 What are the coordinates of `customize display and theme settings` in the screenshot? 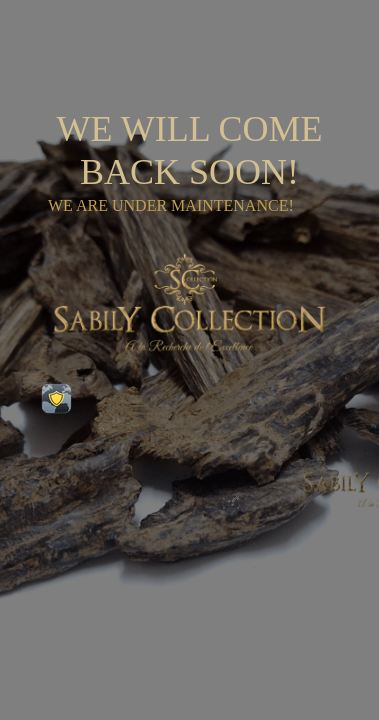 It's located at (231, 504).